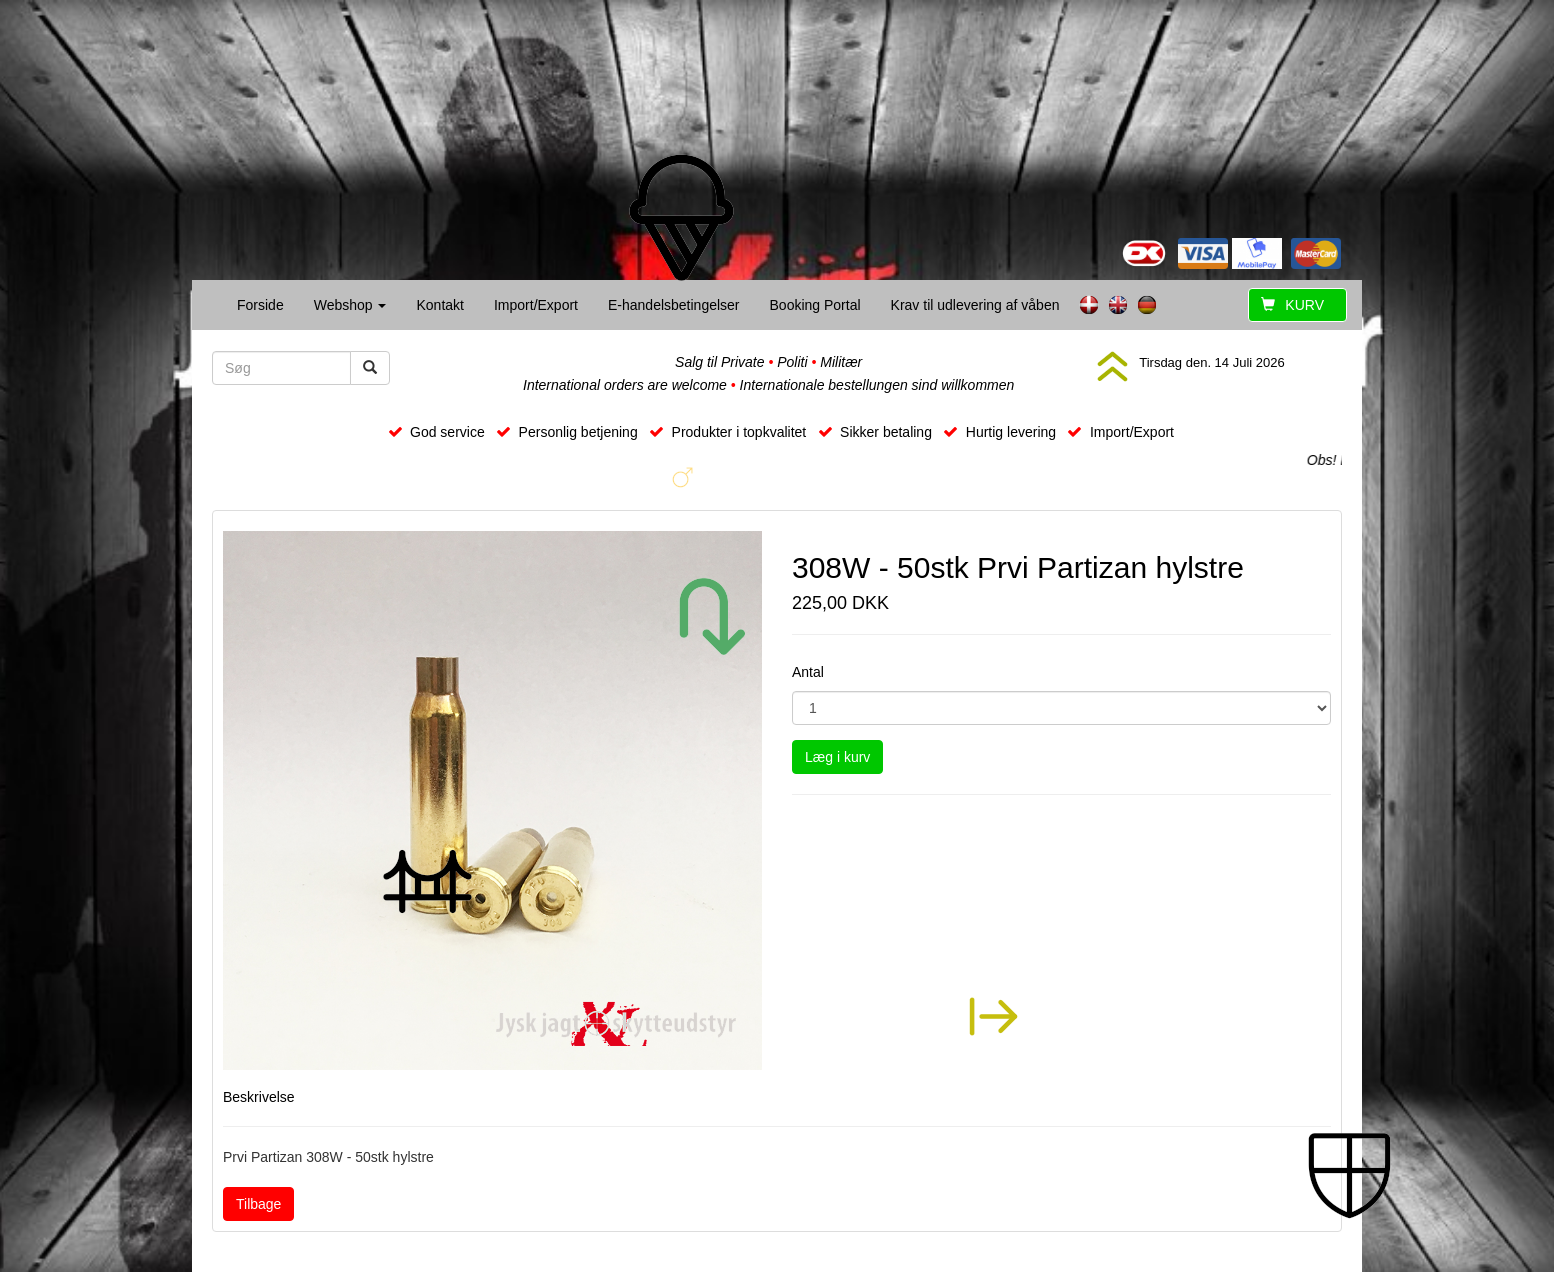  Describe the element at coordinates (683, 477) in the screenshot. I see `indicates male gender selection` at that location.